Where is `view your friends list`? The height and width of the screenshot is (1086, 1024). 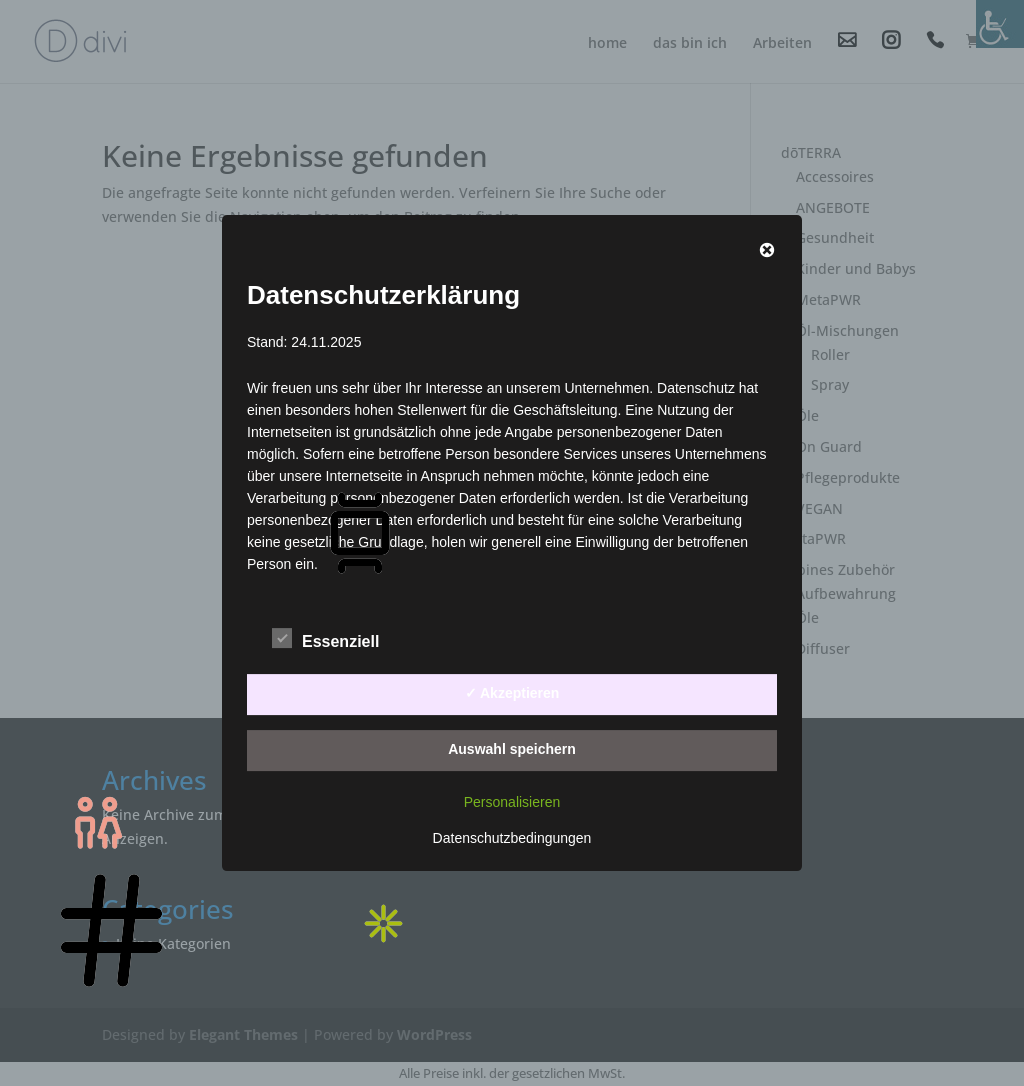
view your friends list is located at coordinates (97, 821).